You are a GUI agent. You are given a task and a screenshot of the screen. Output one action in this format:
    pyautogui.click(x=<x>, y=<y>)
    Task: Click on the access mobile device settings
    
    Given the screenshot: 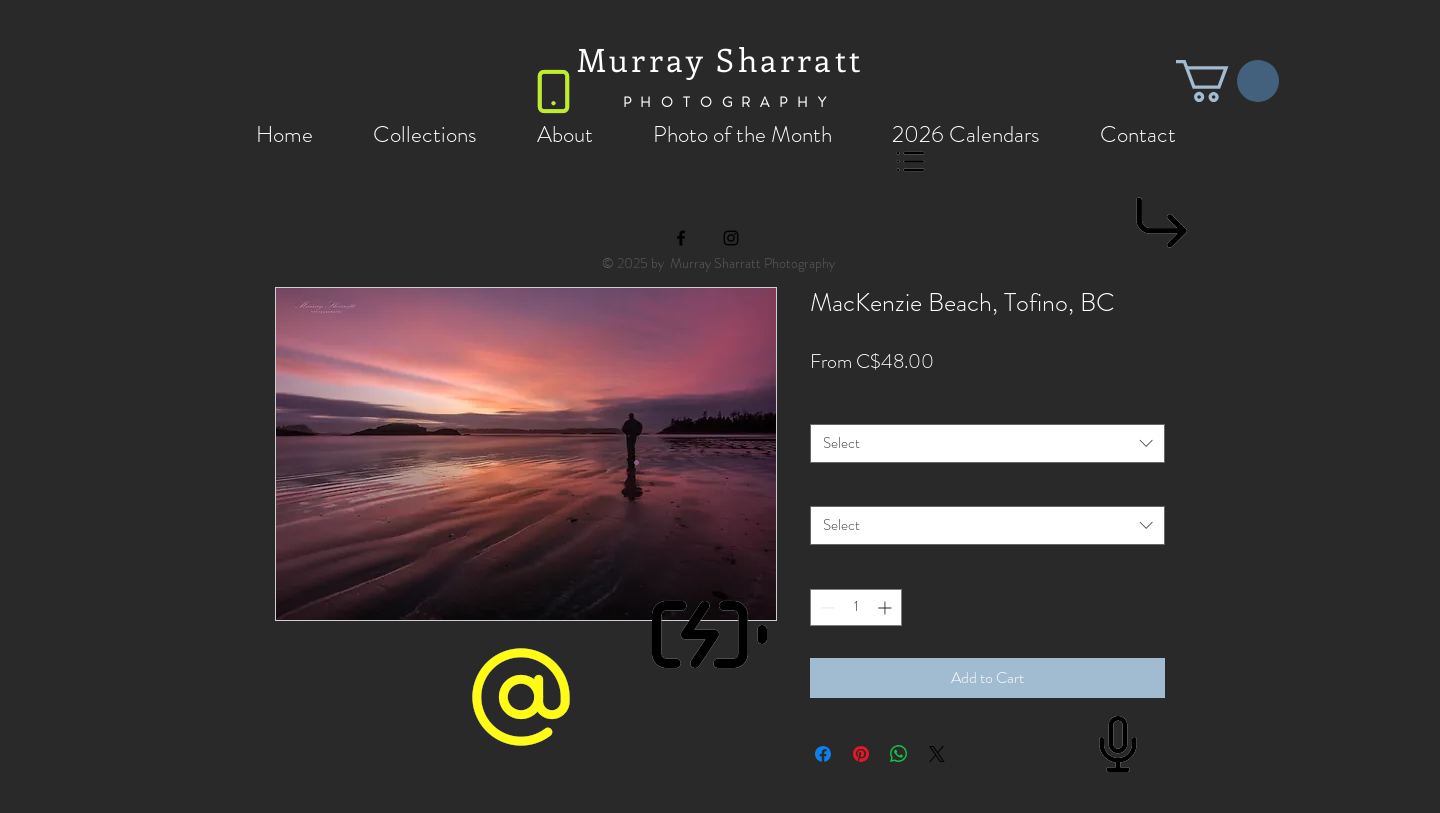 What is the action you would take?
    pyautogui.click(x=553, y=91)
    